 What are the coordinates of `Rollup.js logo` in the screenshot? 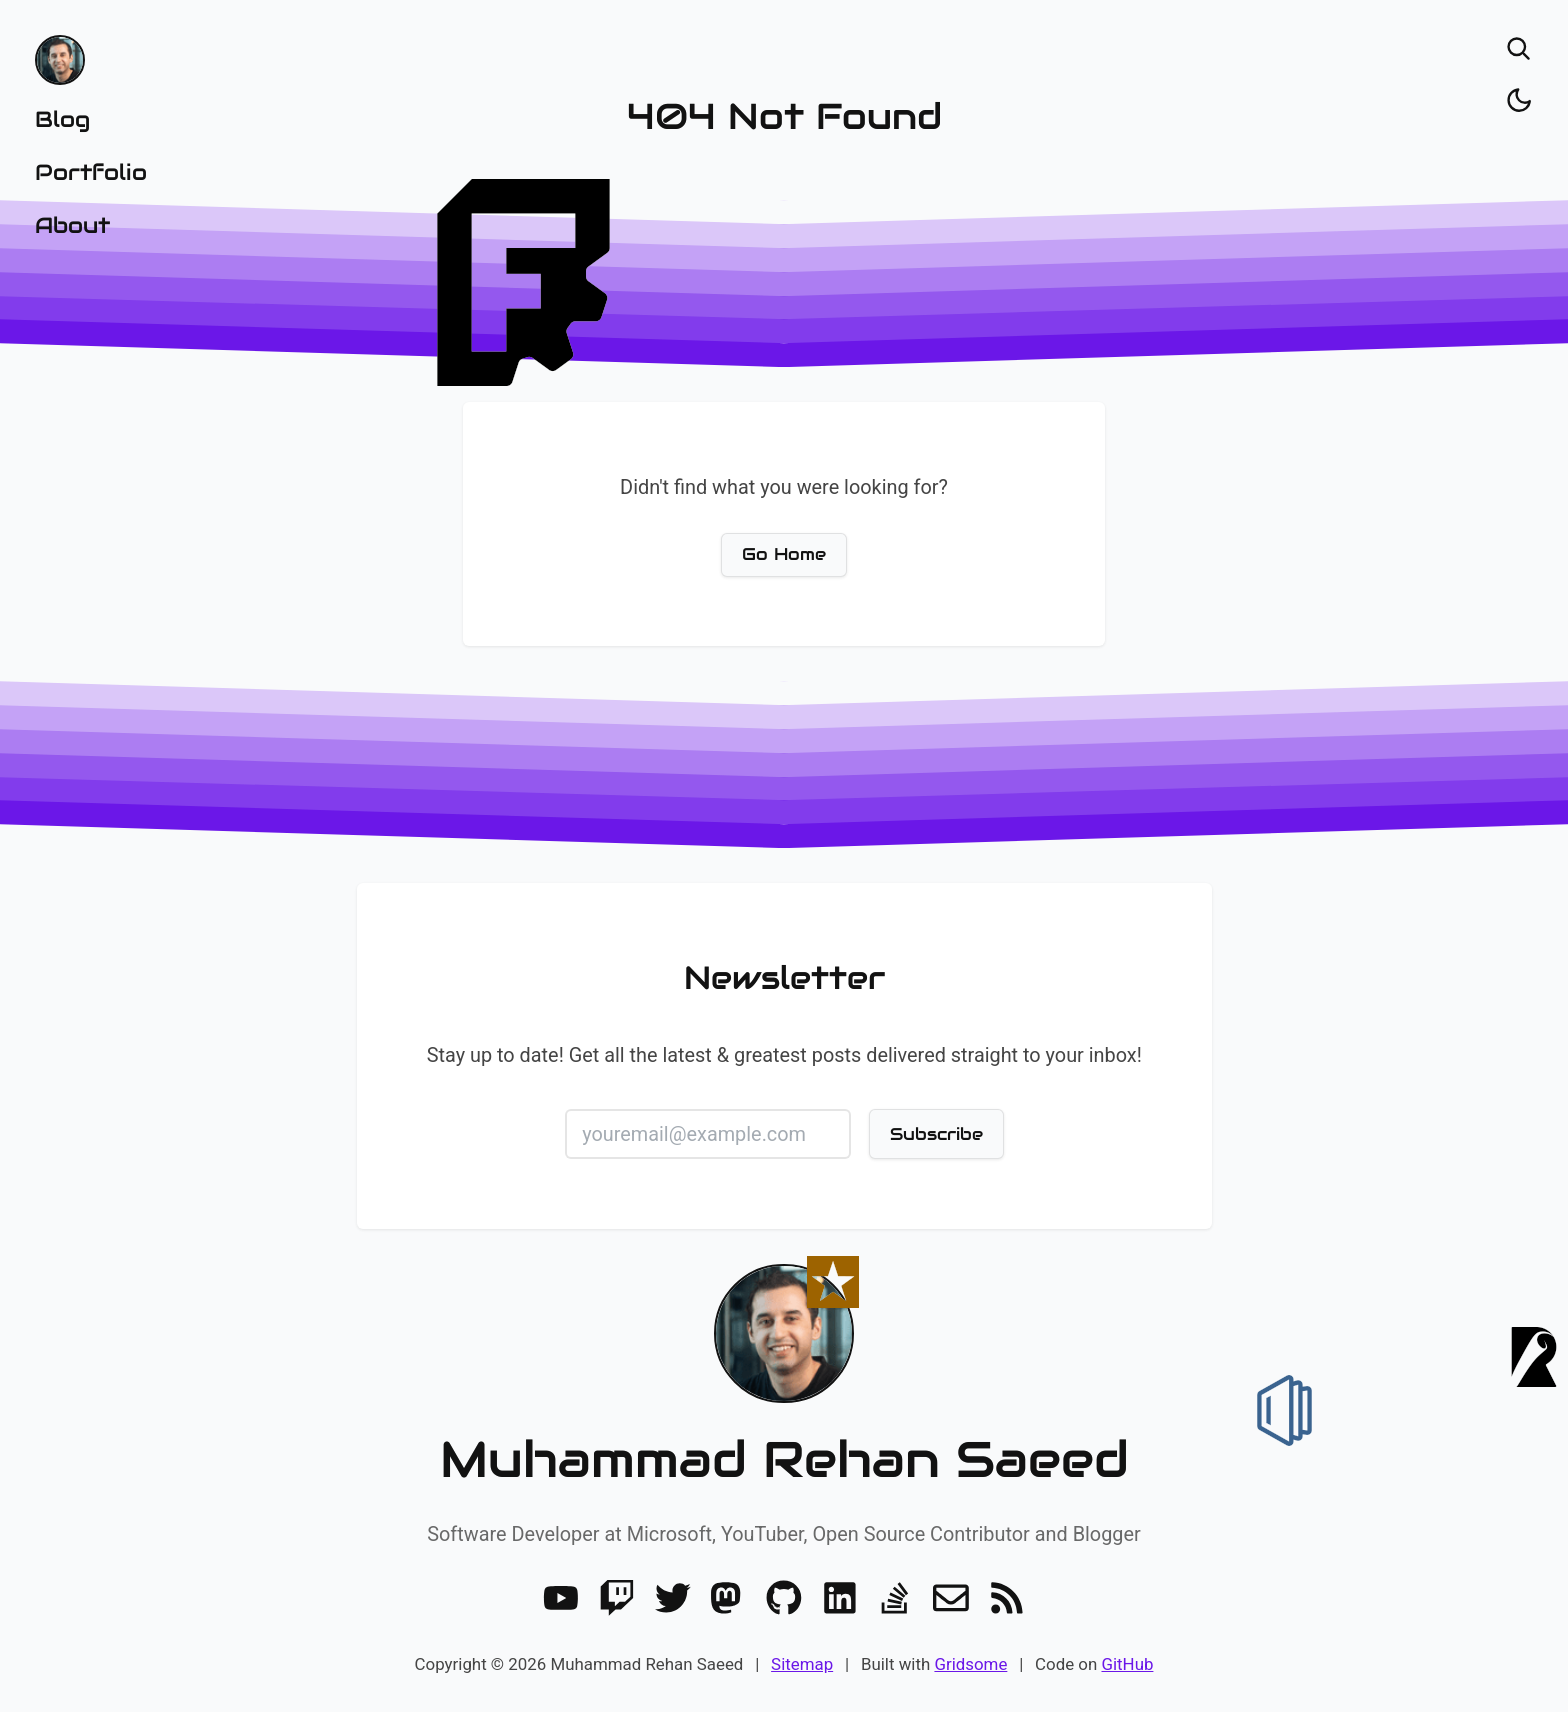 It's located at (1534, 1357).